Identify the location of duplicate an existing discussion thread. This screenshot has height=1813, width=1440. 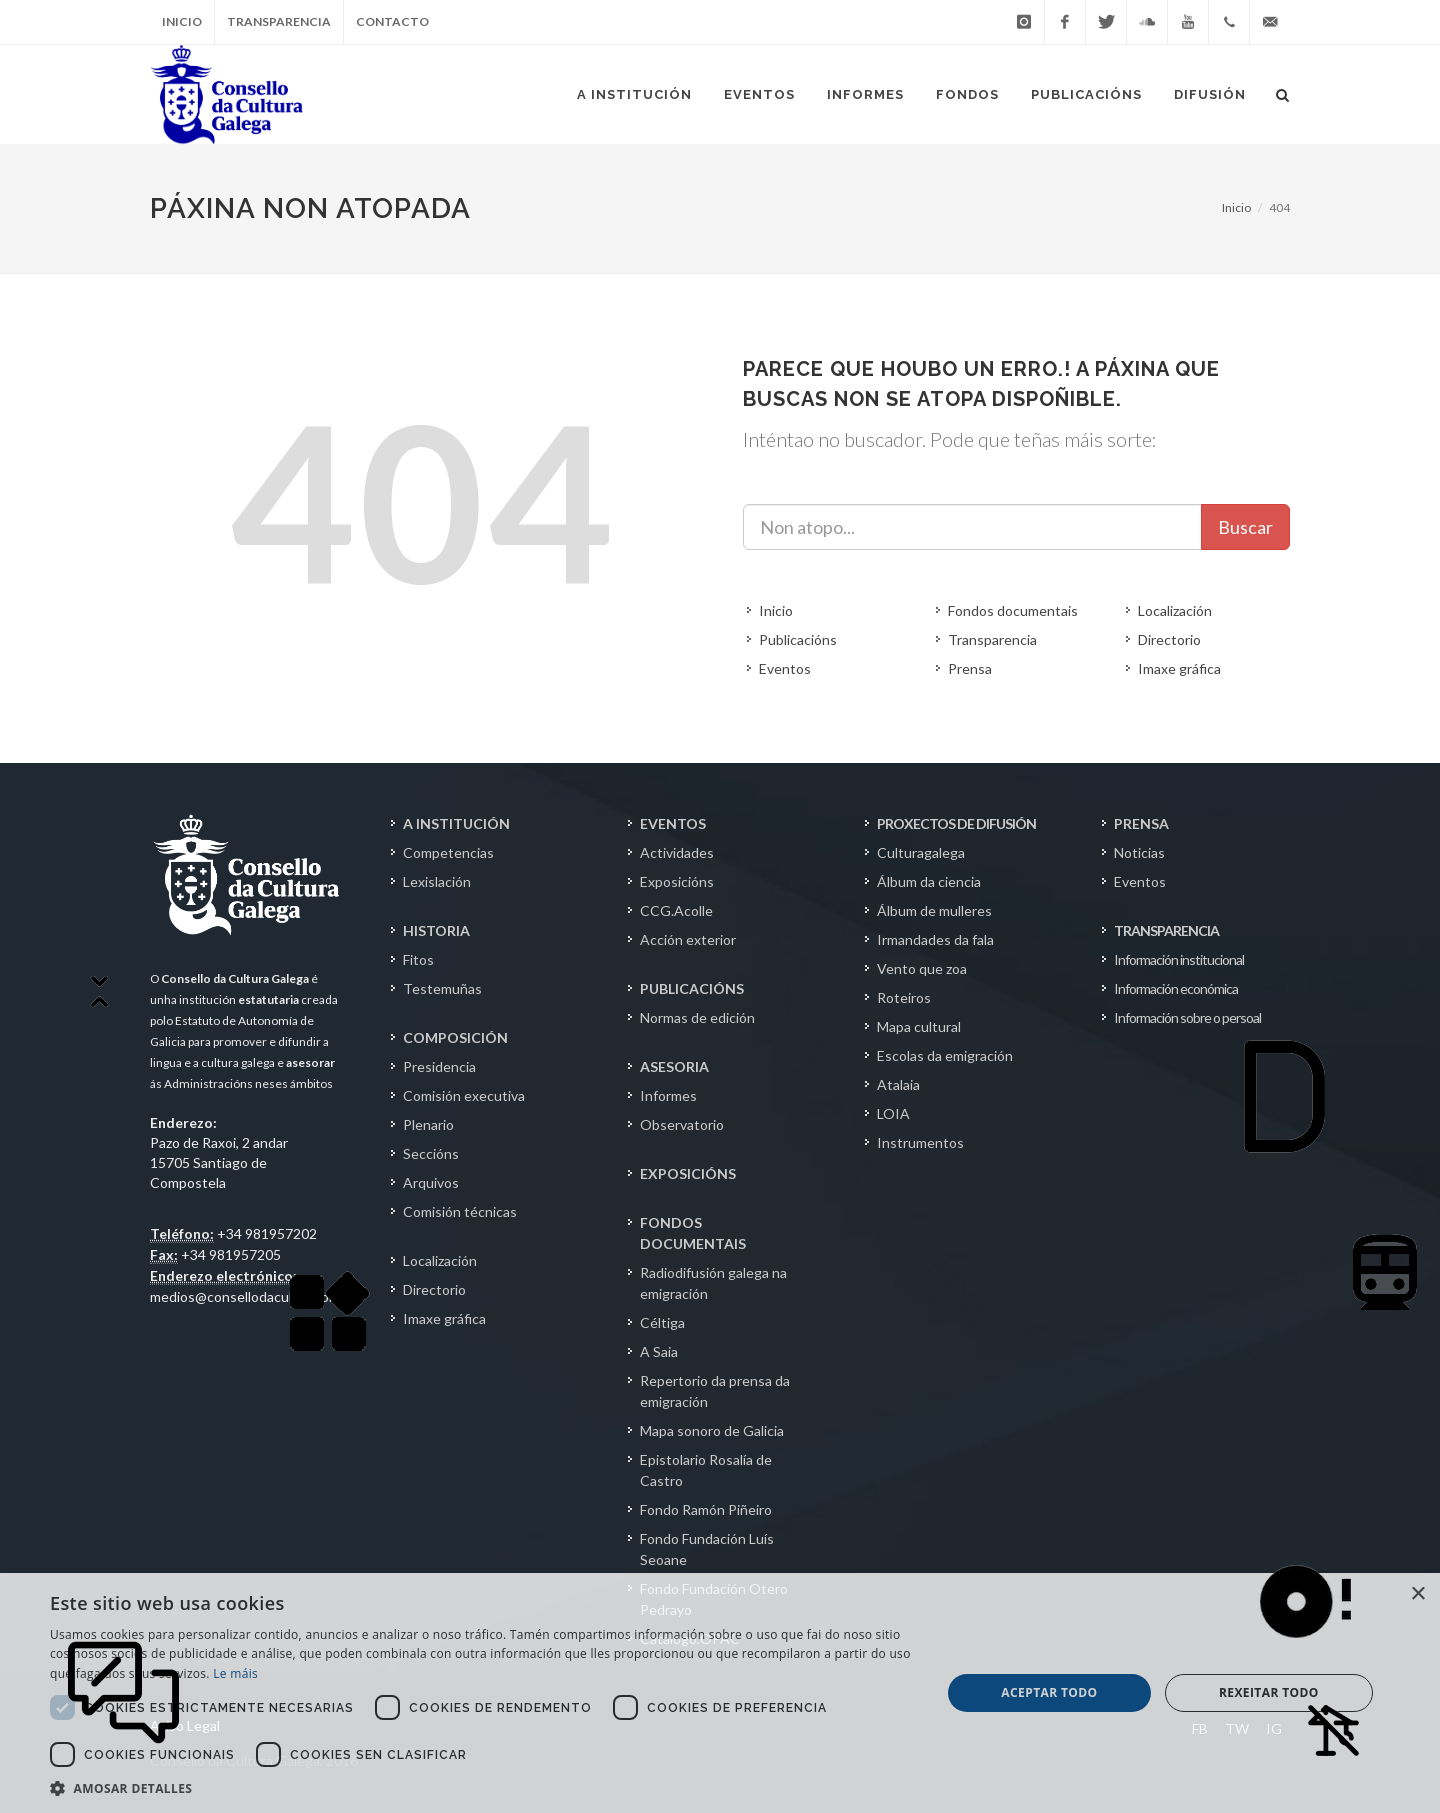
(123, 1692).